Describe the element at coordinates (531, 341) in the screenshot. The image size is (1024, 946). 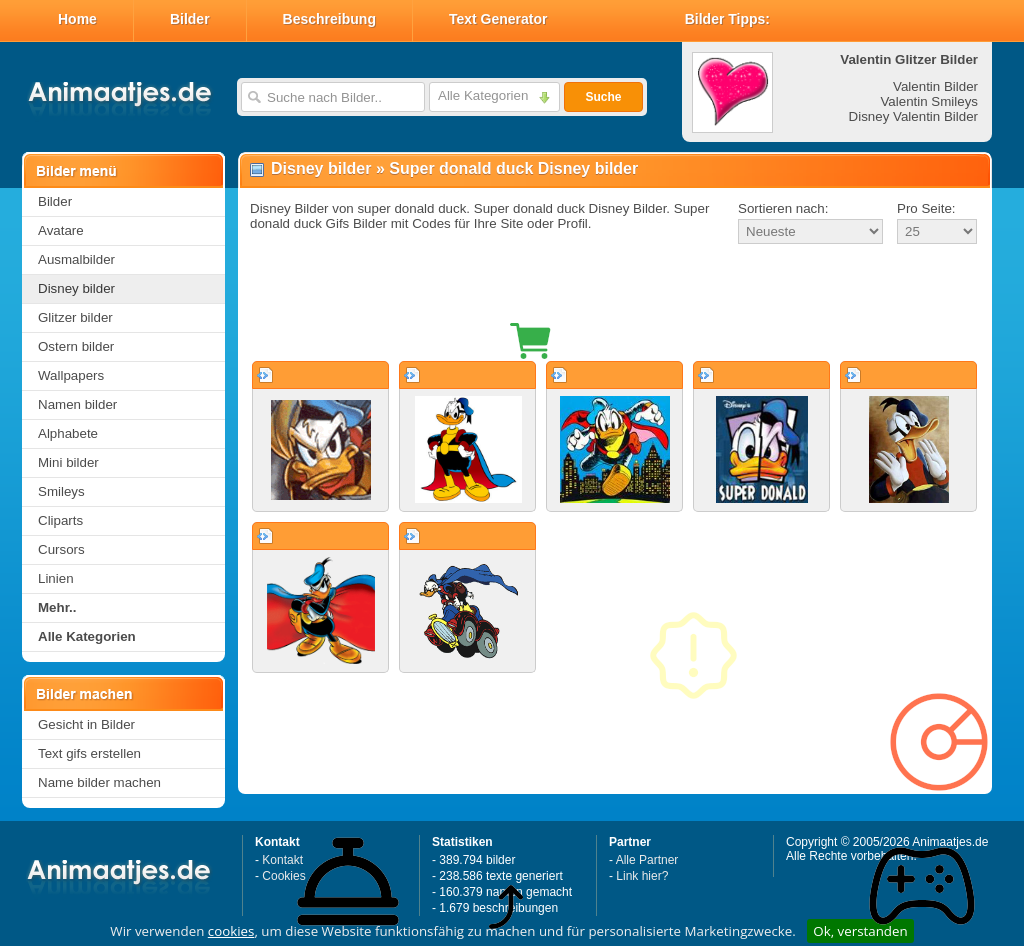
I see `view your shopping cart` at that location.